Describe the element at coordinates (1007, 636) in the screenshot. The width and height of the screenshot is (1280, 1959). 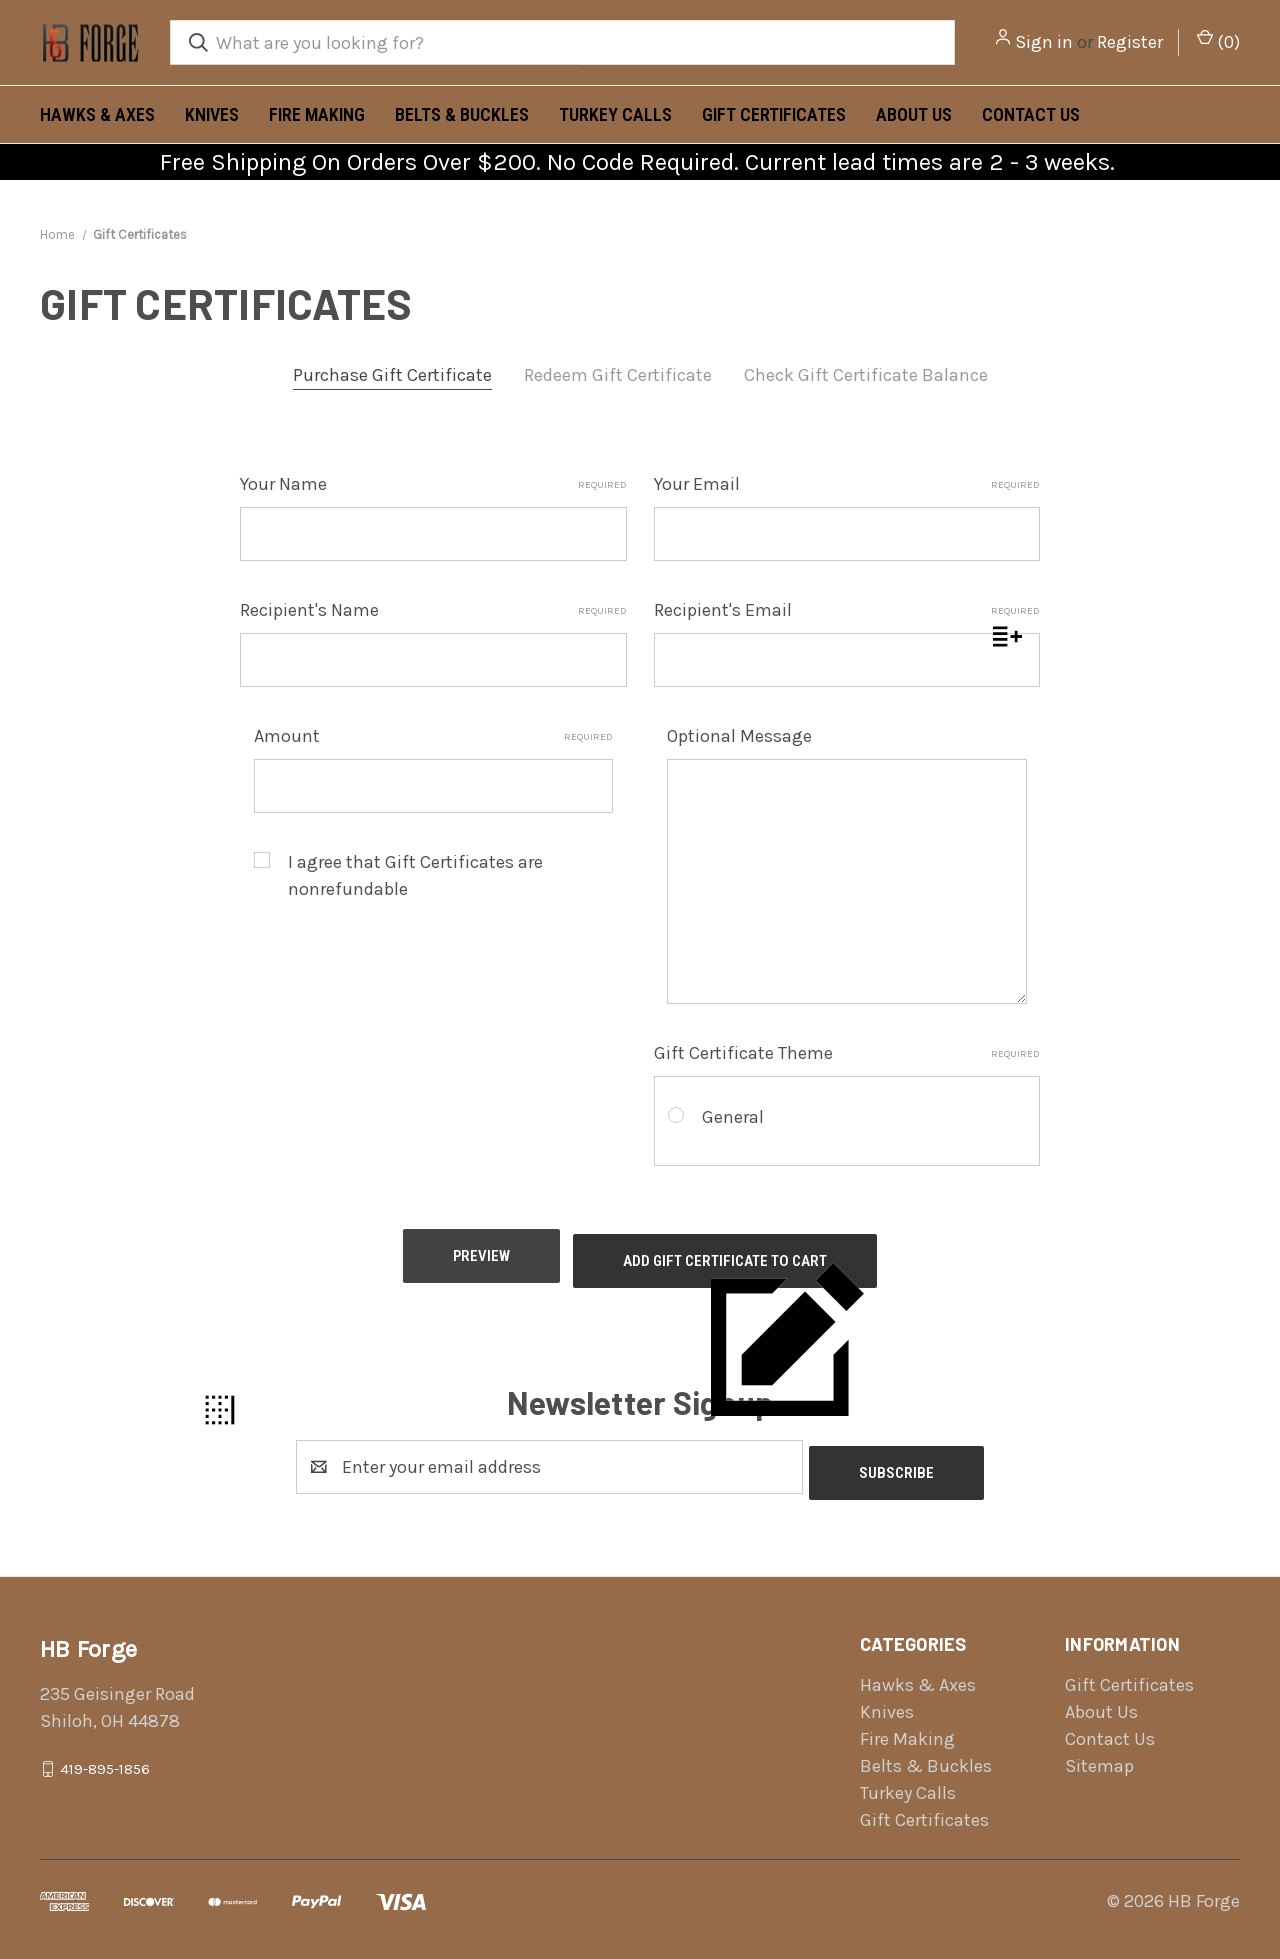
I see `add a new item to the list` at that location.